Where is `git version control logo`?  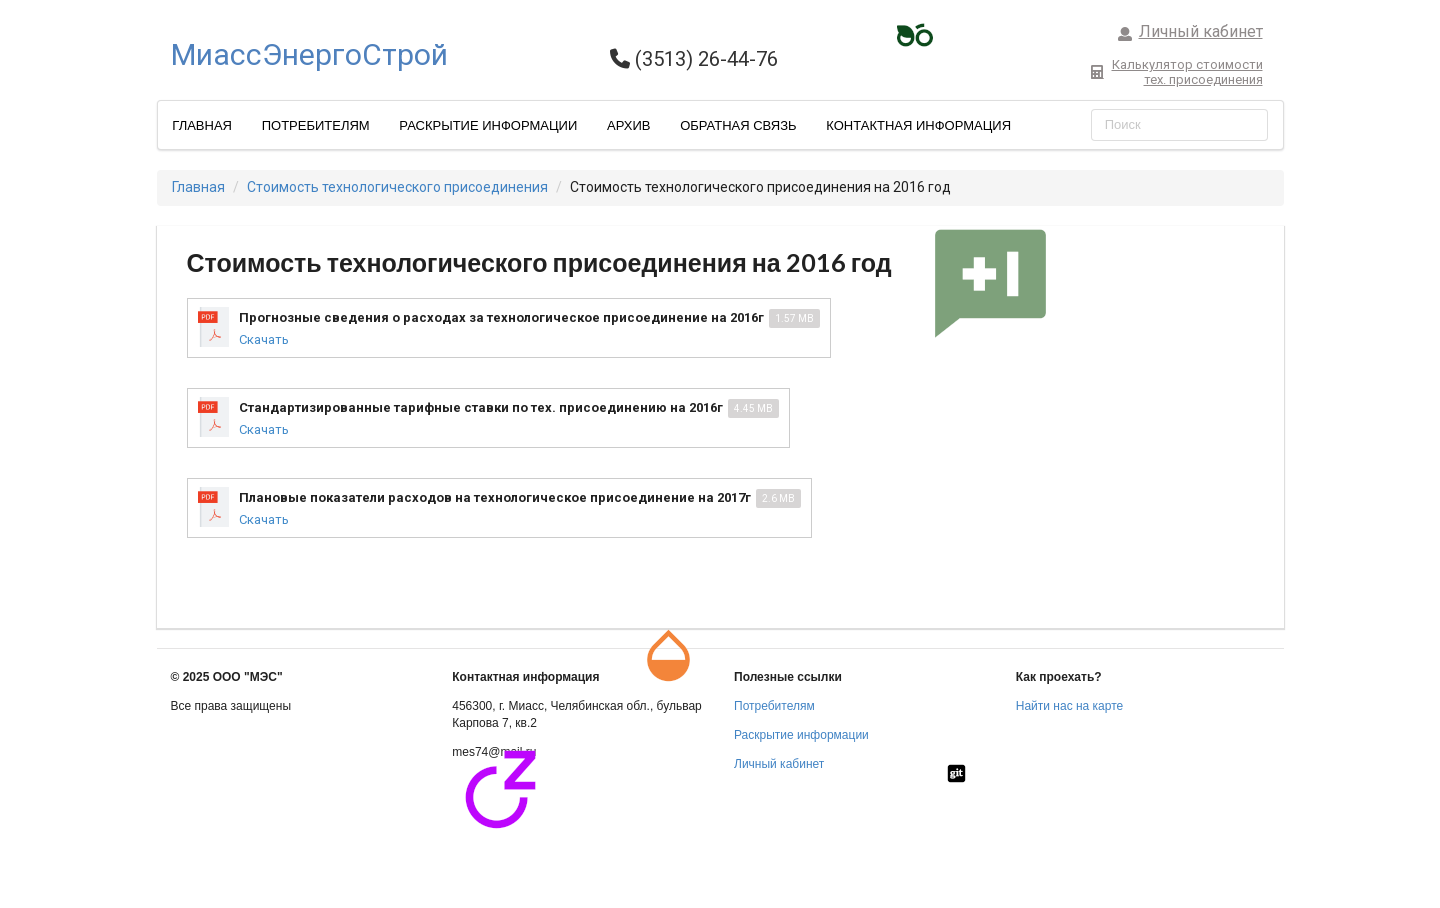
git version control logo is located at coordinates (956, 773).